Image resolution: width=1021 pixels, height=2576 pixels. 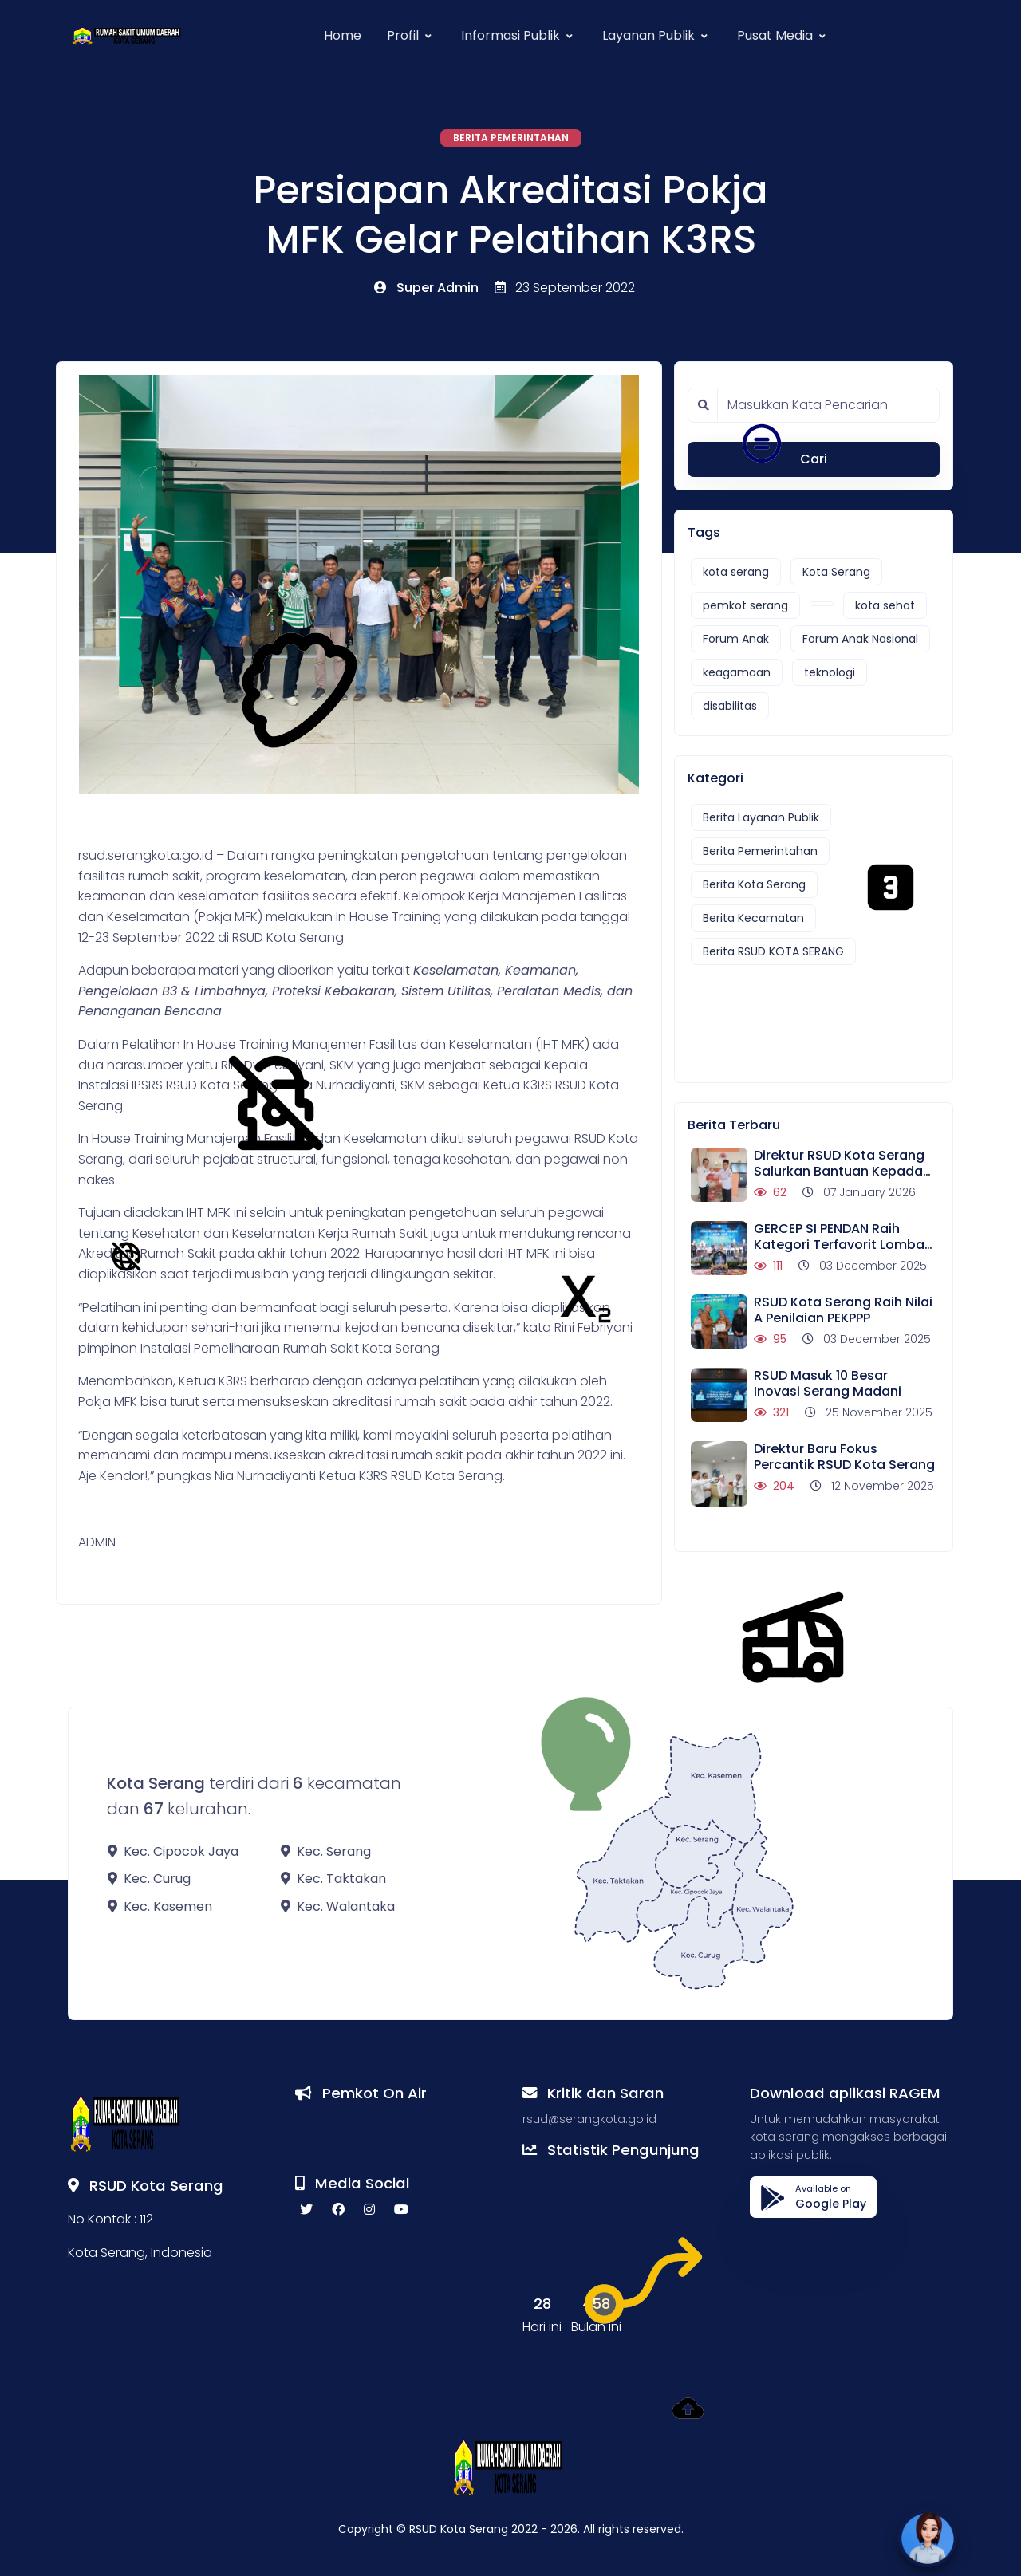 I want to click on upload files to cloud storage, so click(x=688, y=2408).